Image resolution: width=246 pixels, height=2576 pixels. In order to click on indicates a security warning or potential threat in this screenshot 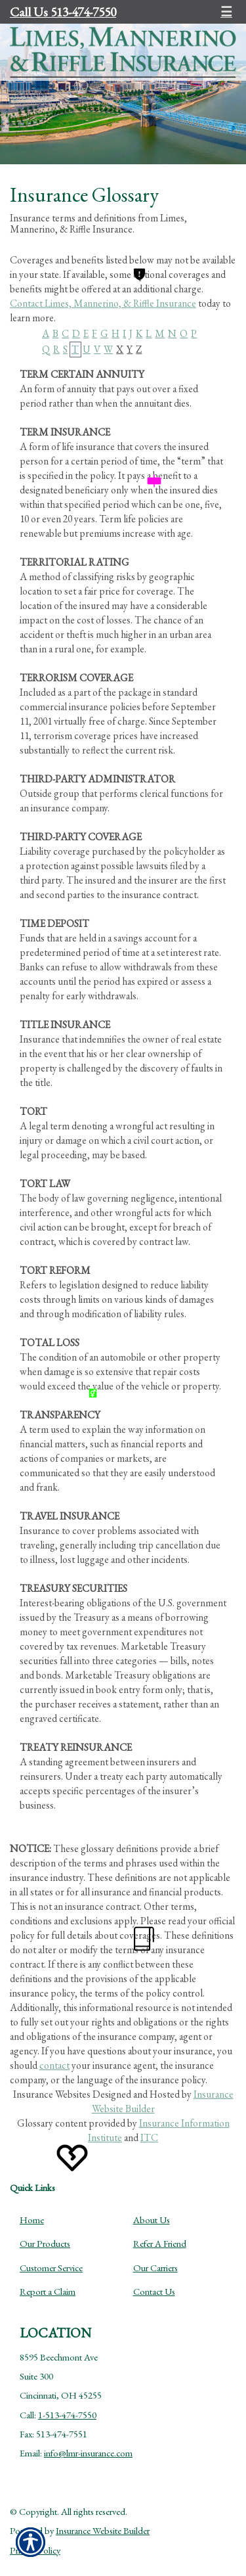, I will do `click(139, 273)`.